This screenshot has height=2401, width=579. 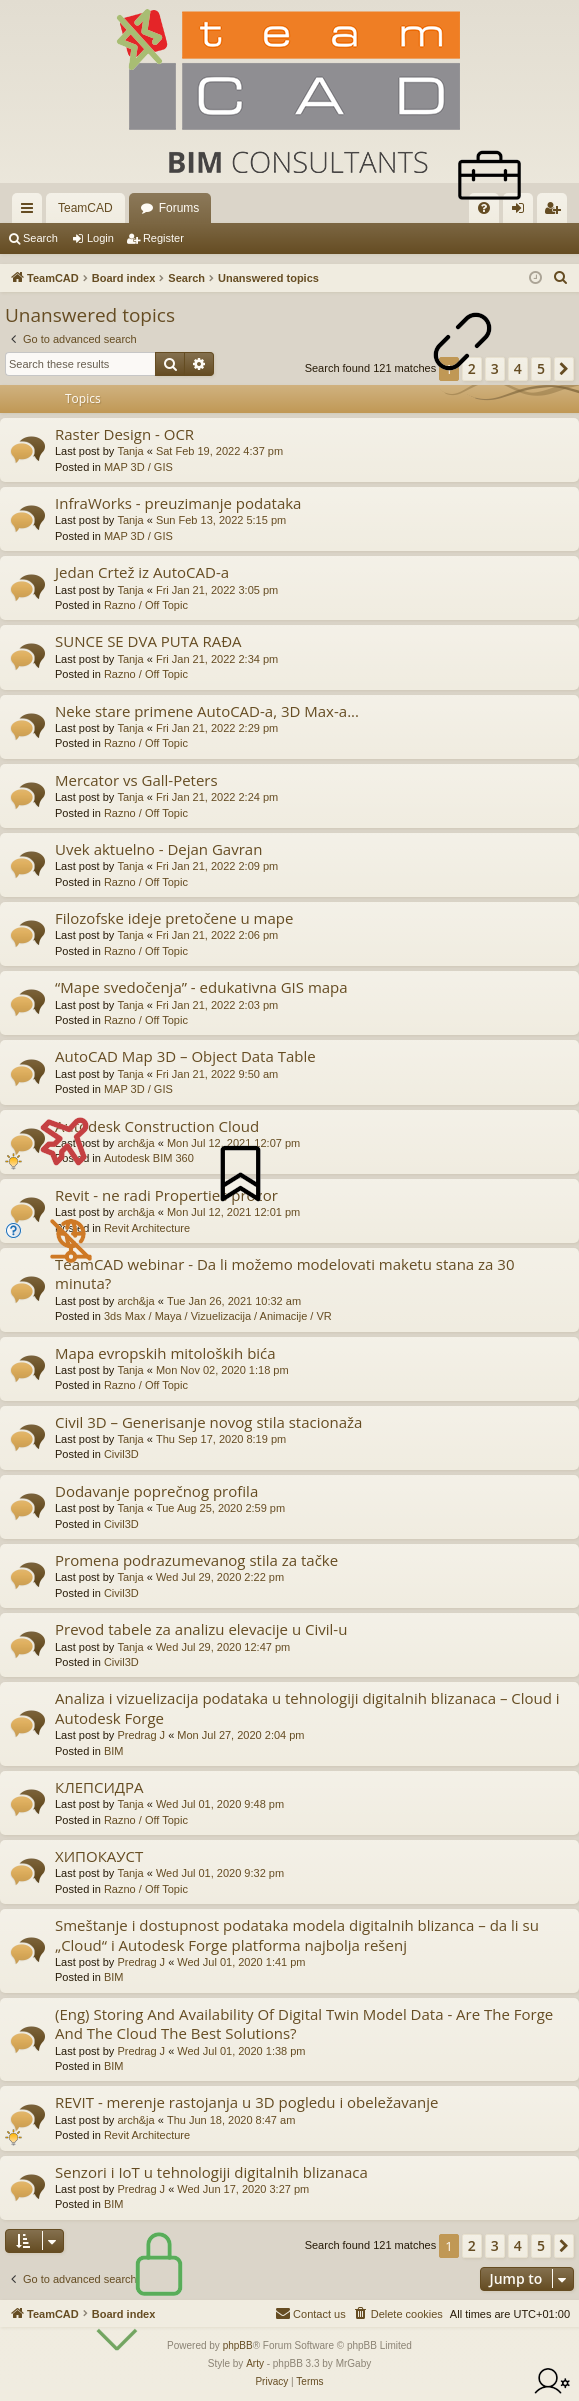 I want to click on expand a collapsed section or dropdown menu, so click(x=117, y=2338).